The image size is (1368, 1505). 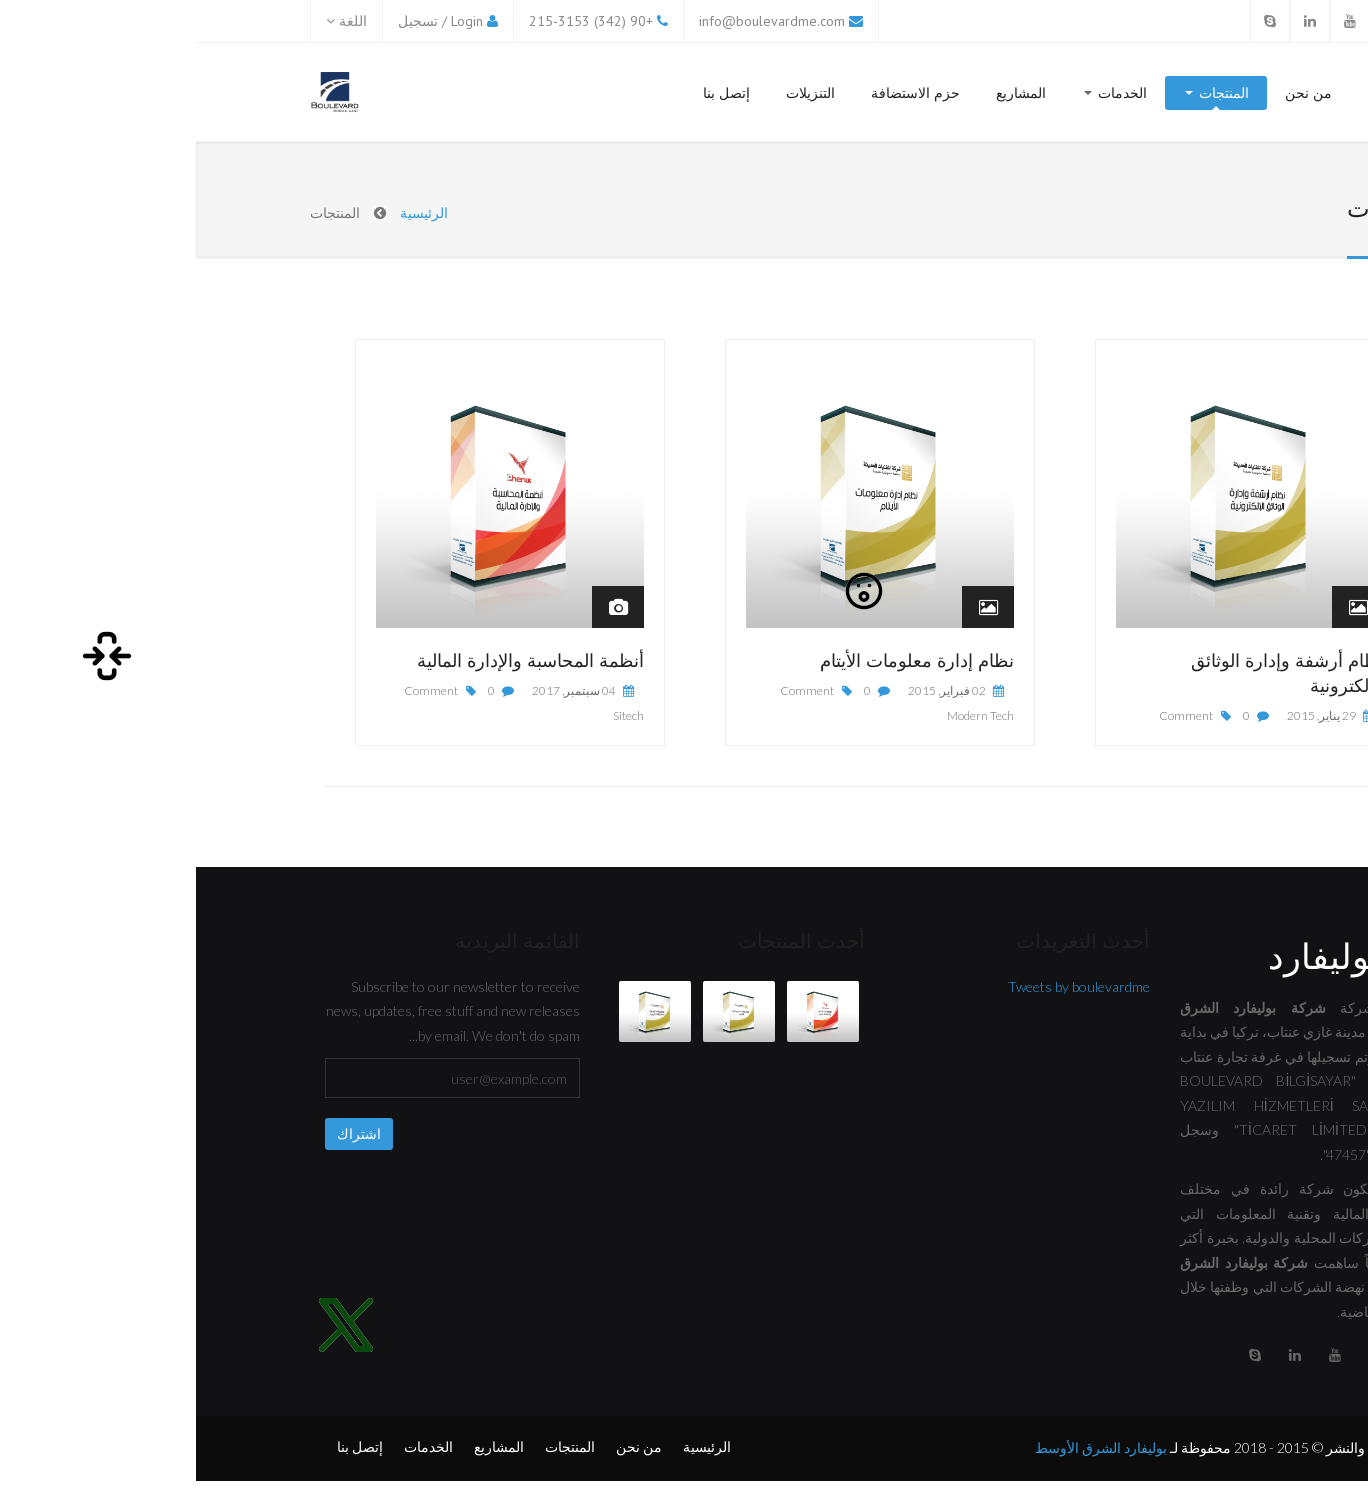 I want to click on narrow the viewport width, so click(x=107, y=656).